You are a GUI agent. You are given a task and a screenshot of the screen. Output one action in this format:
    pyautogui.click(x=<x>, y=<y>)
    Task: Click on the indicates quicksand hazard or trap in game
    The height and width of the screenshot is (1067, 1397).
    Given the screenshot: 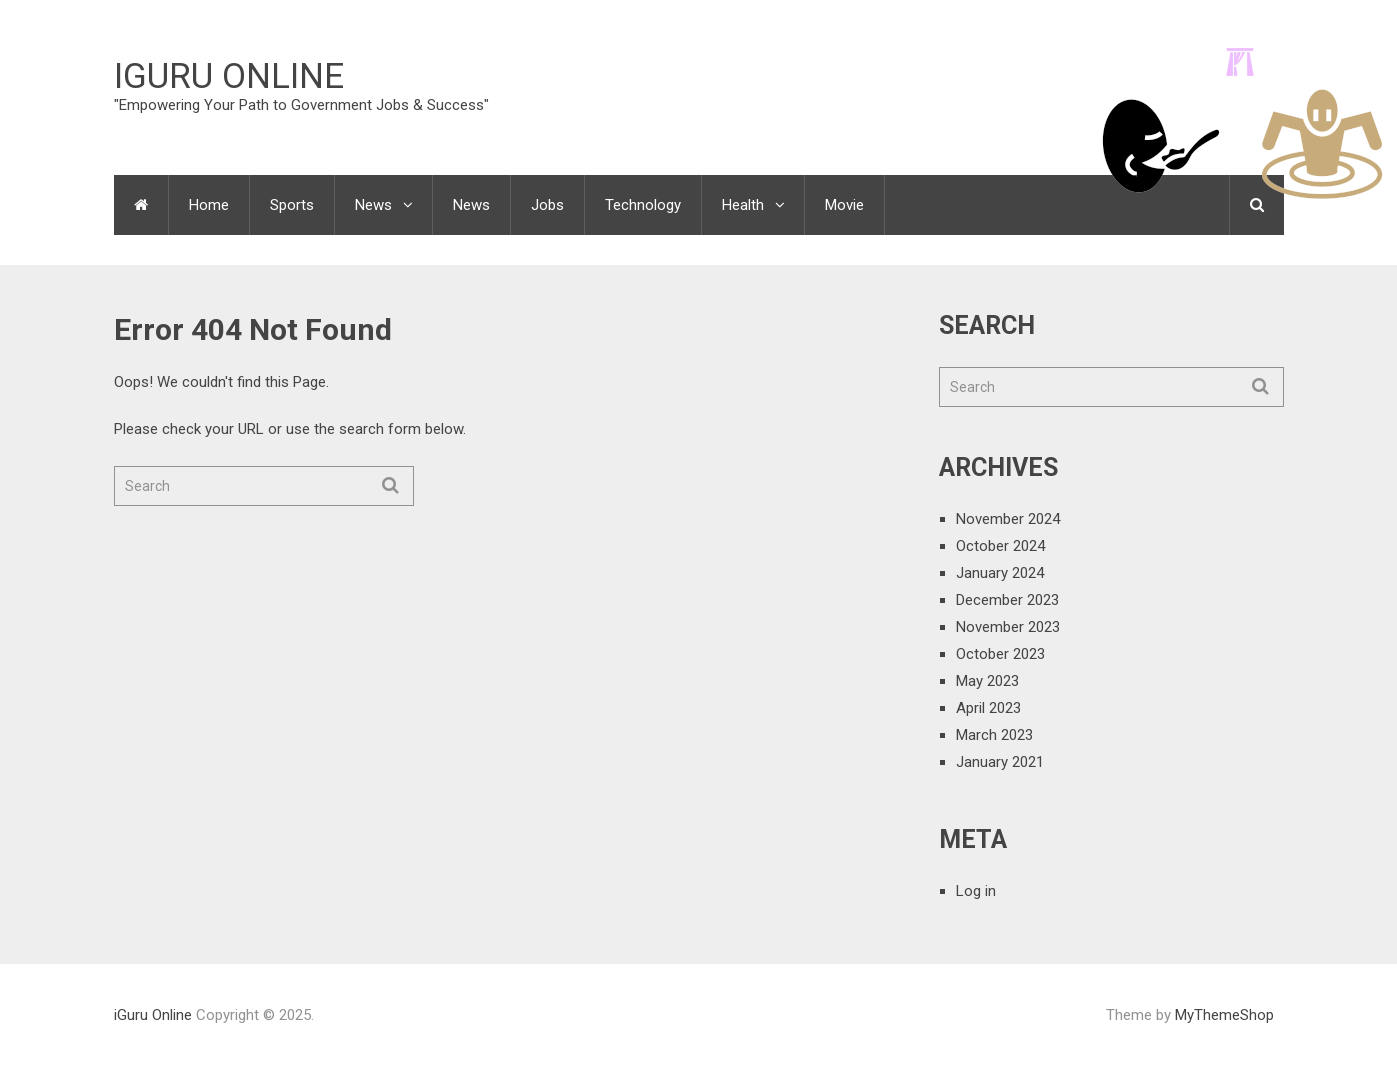 What is the action you would take?
    pyautogui.click(x=1322, y=144)
    